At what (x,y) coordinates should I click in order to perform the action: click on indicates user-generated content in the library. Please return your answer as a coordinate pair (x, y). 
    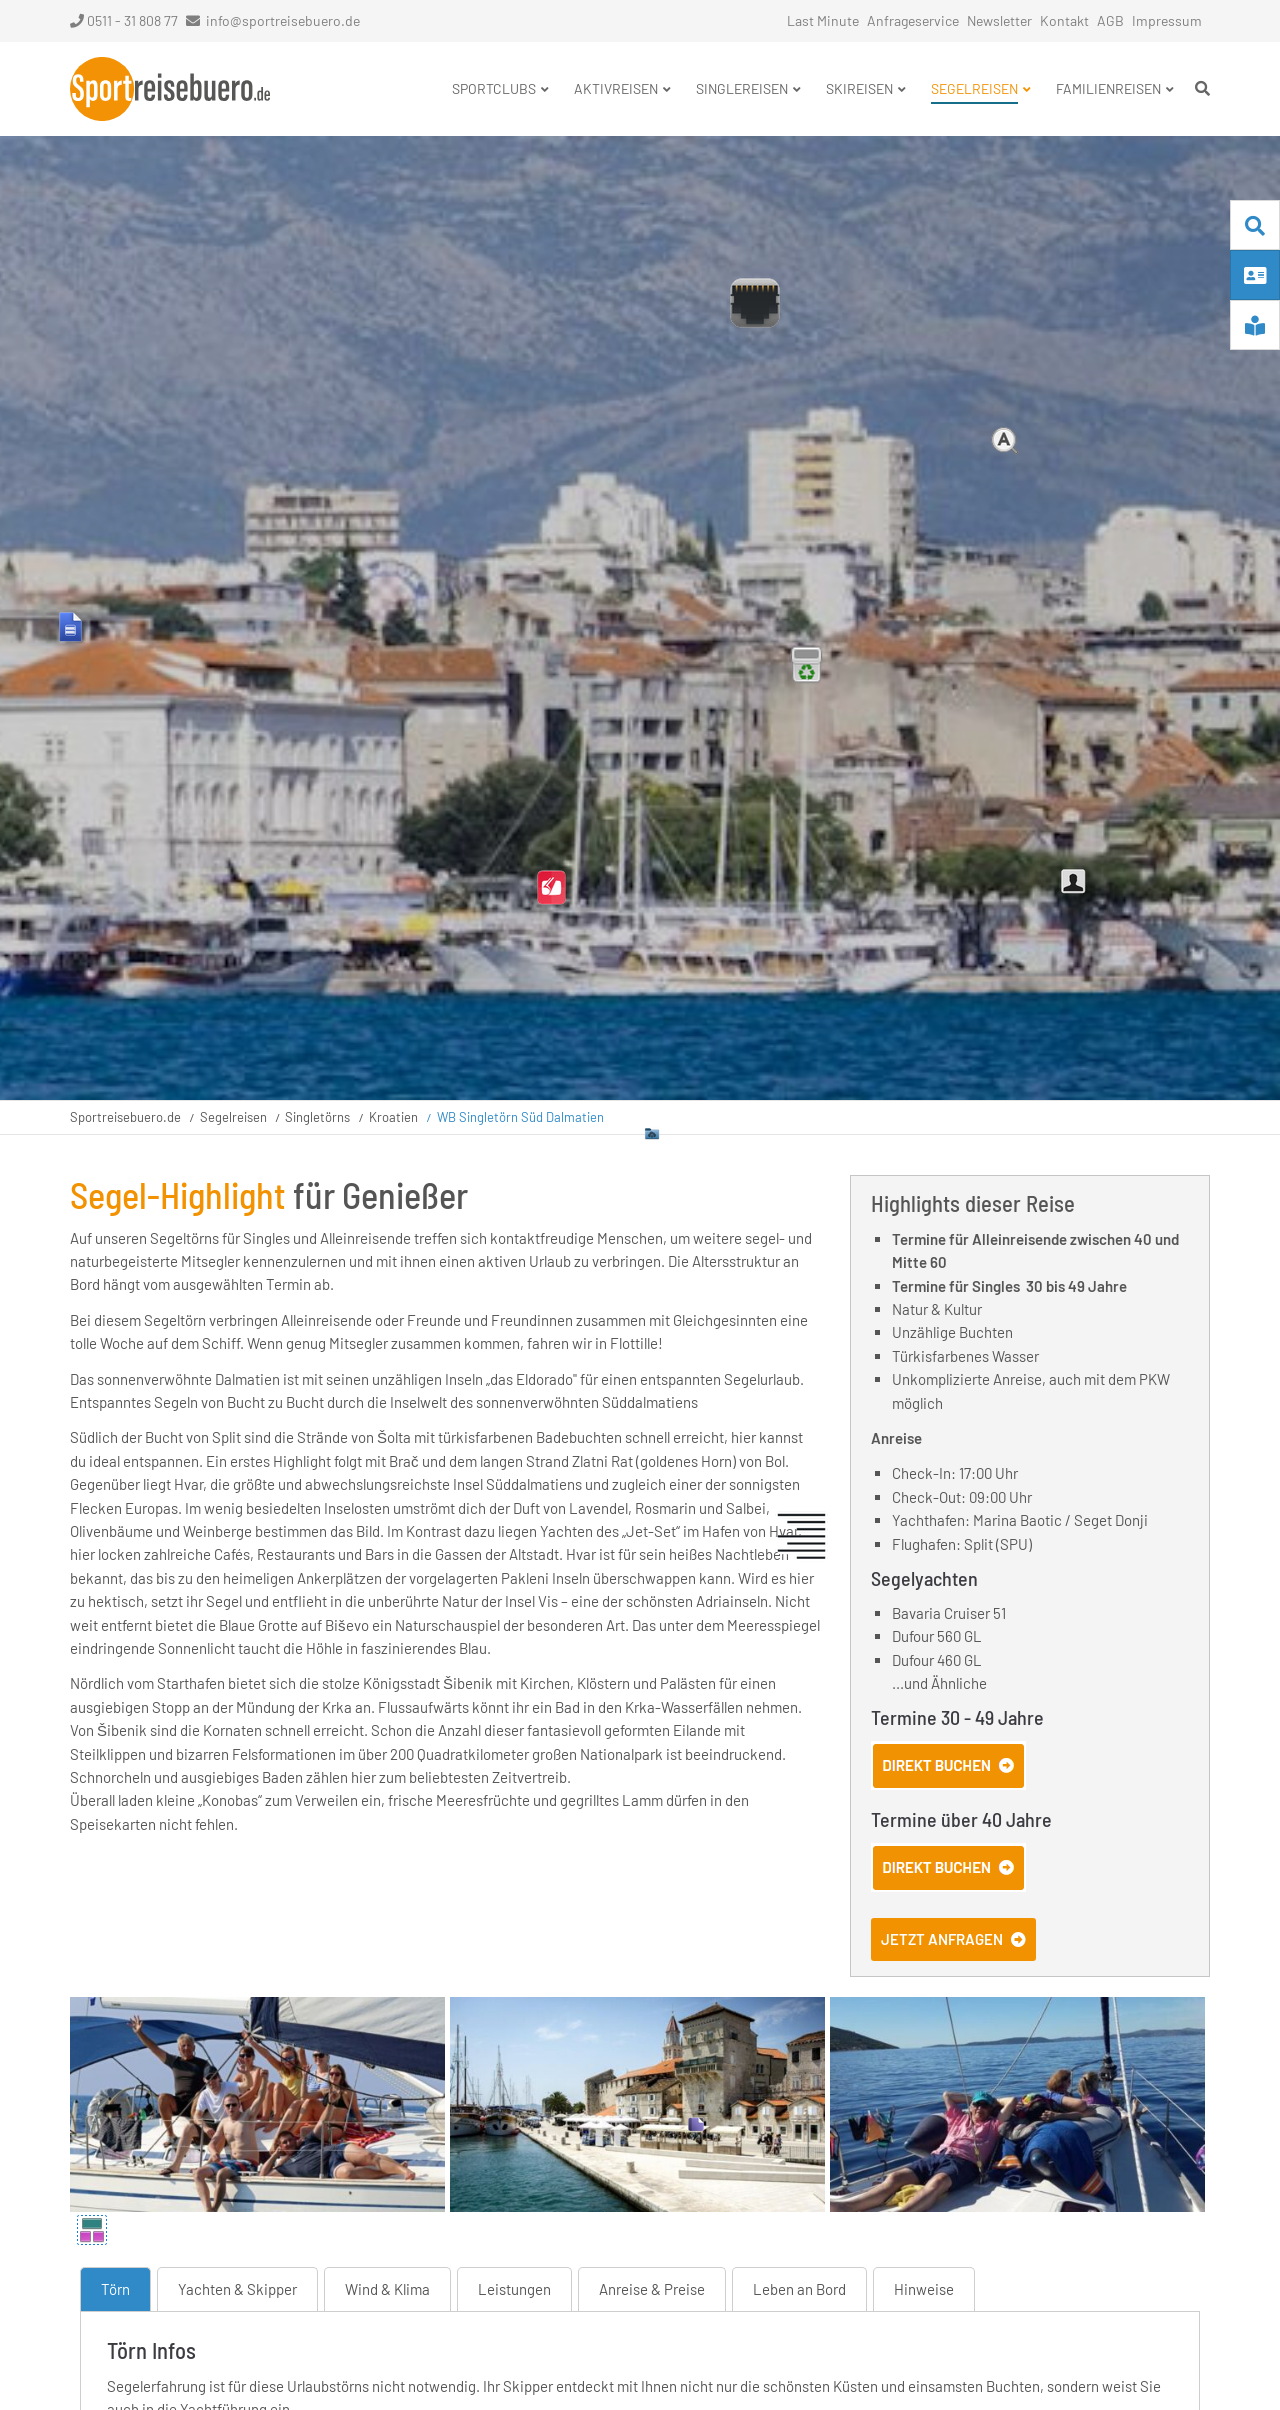
    Looking at the image, I should click on (1058, 866).